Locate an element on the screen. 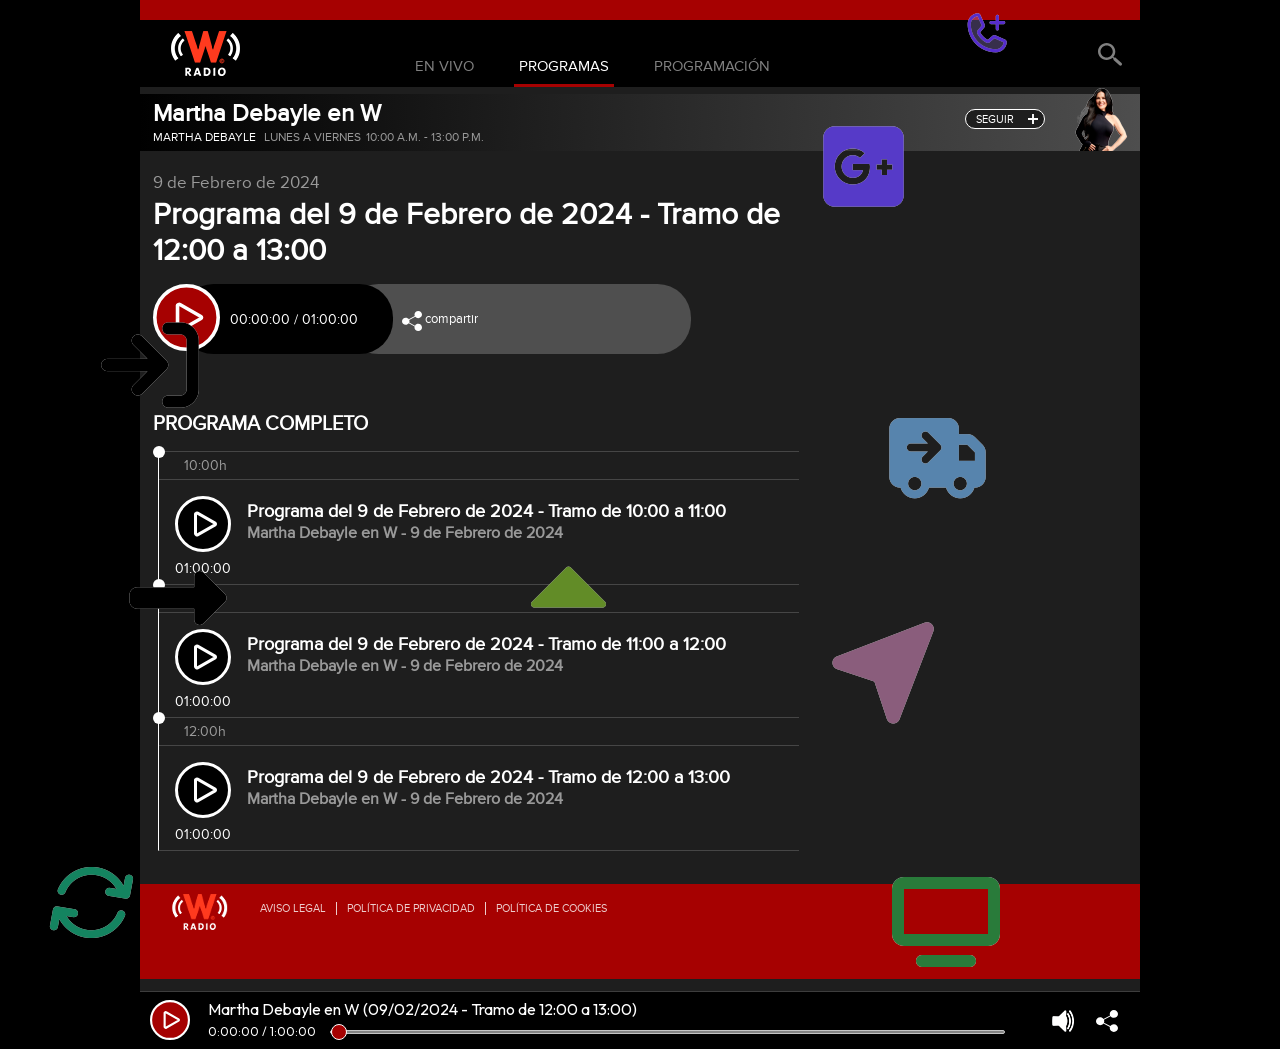 Image resolution: width=1280 pixels, height=1049 pixels. navigate to your current location is located at coordinates (886, 669).